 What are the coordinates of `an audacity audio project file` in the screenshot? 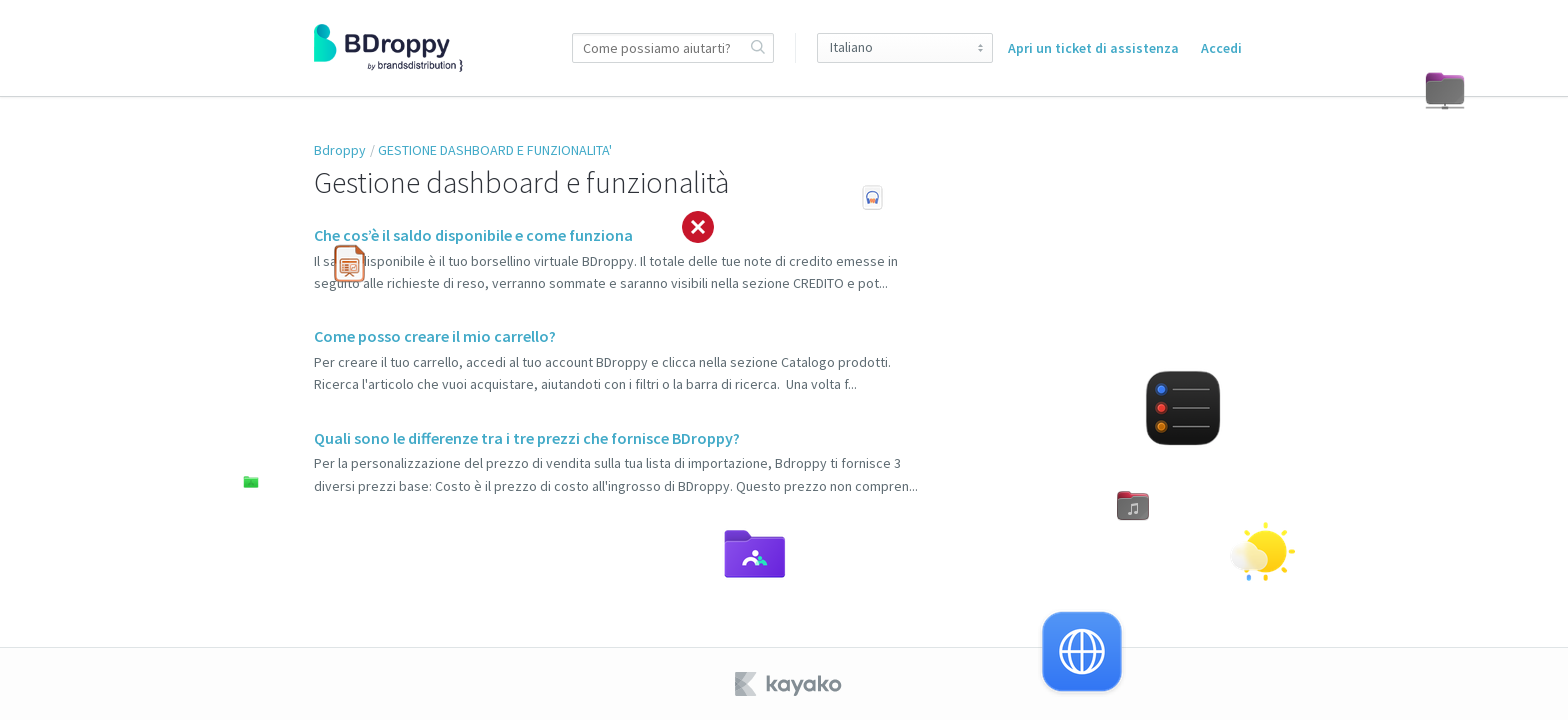 It's located at (872, 197).